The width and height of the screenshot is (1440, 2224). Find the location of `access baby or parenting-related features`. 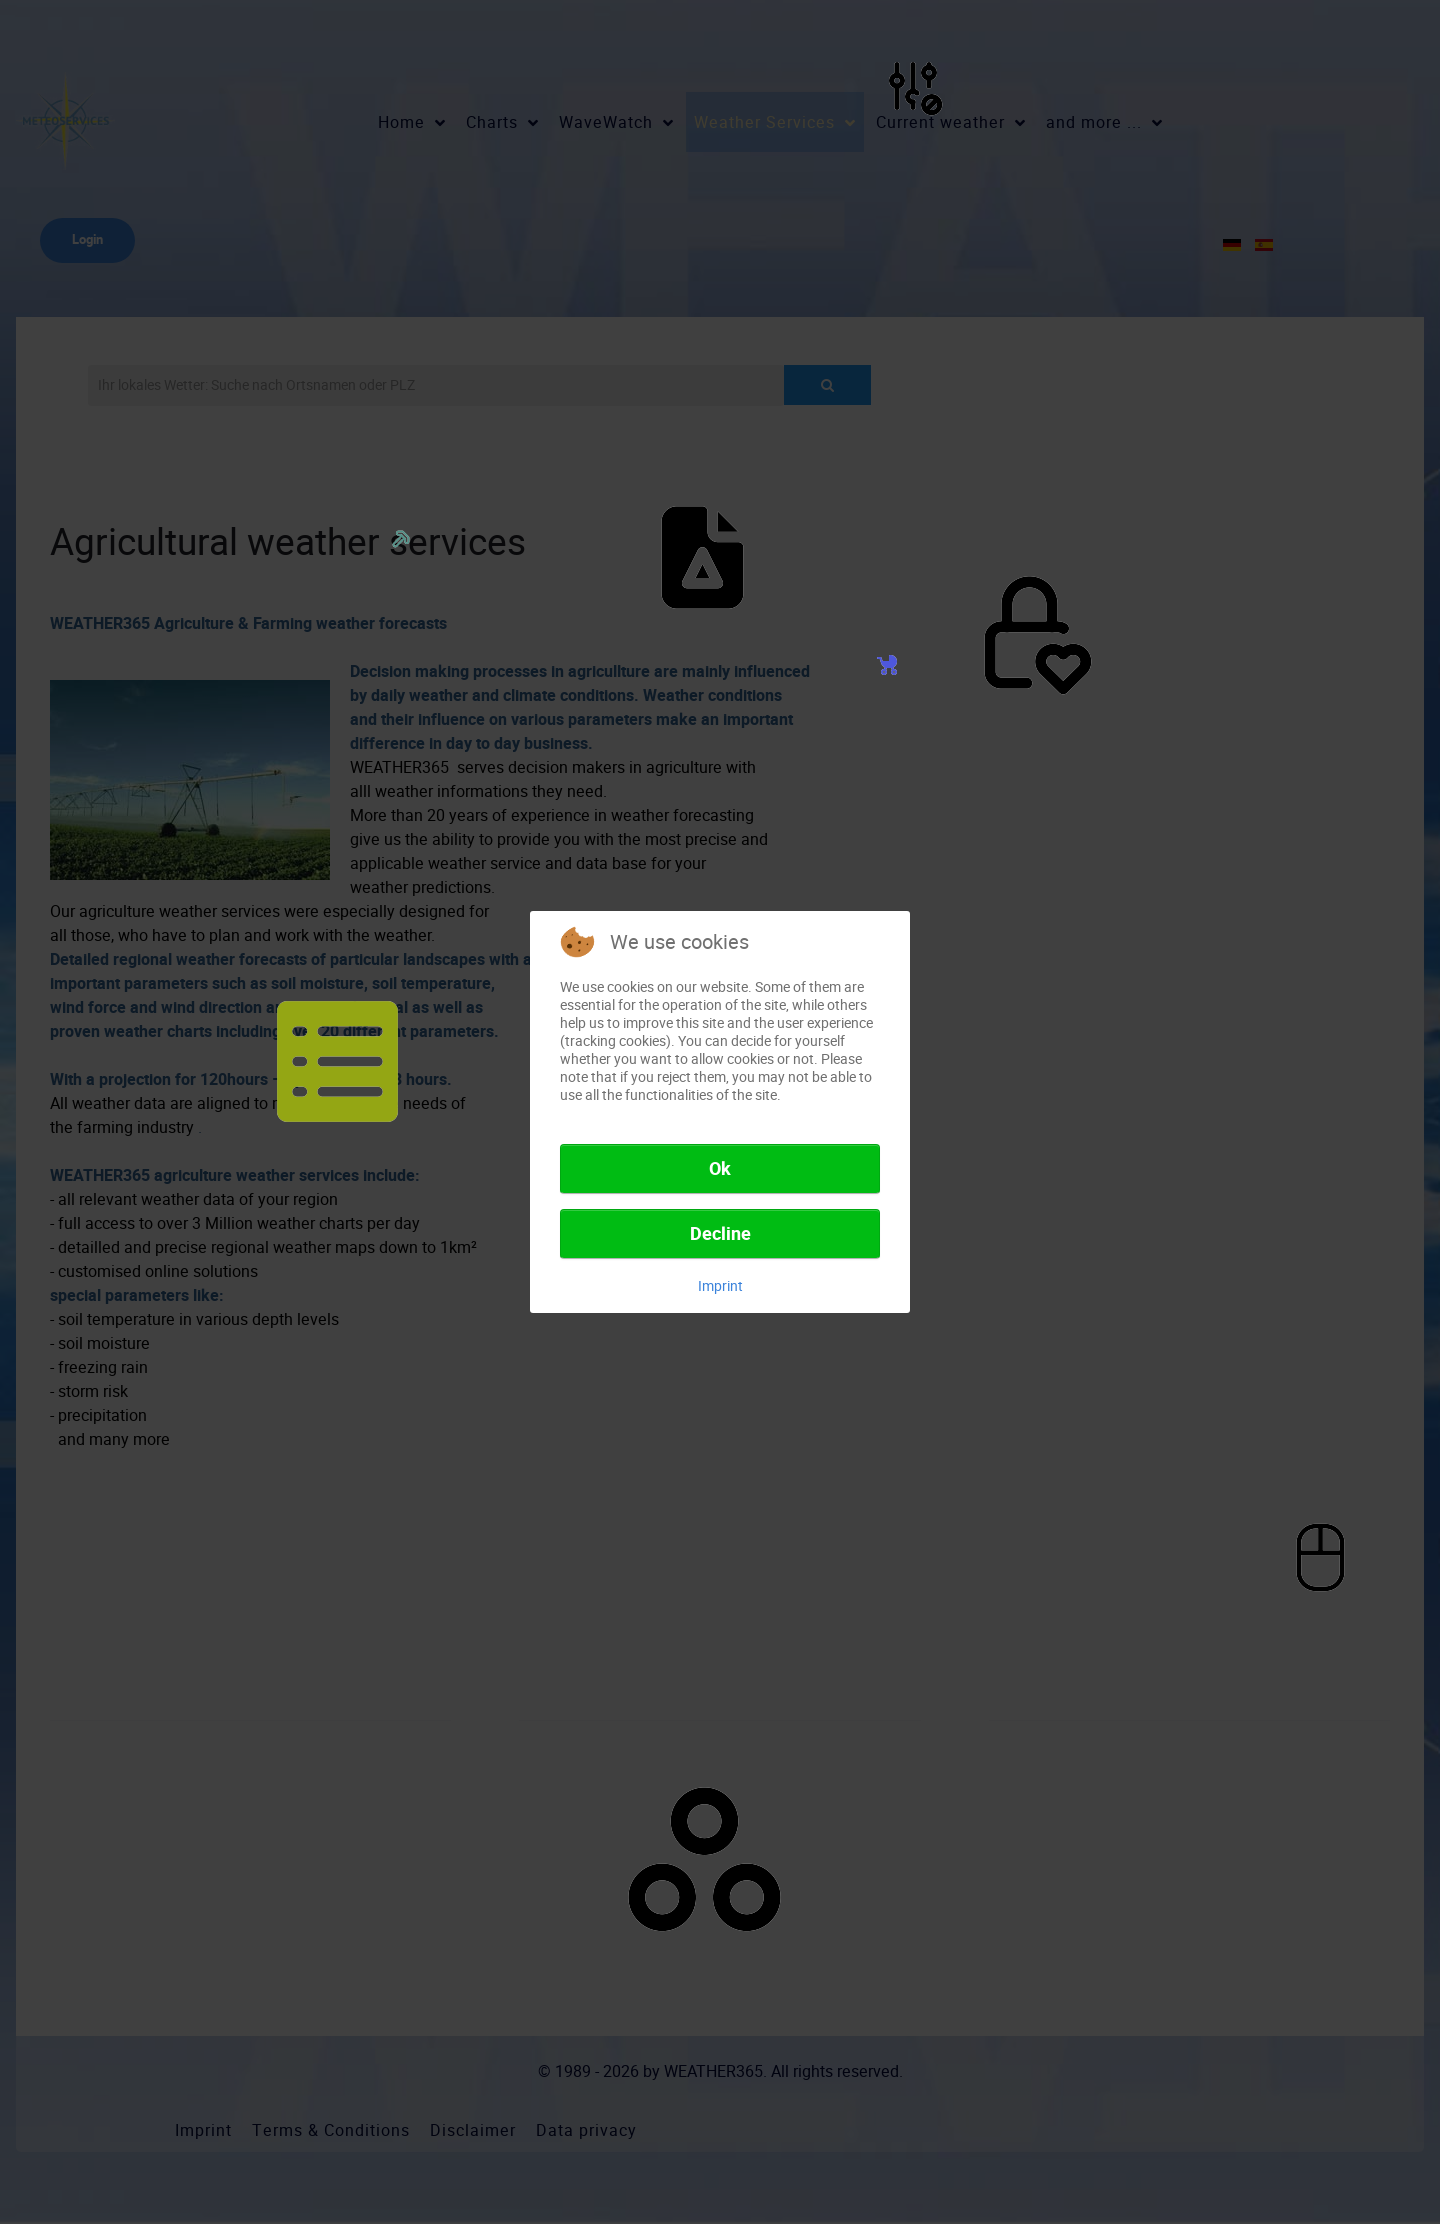

access baby or parenting-related features is located at coordinates (888, 665).